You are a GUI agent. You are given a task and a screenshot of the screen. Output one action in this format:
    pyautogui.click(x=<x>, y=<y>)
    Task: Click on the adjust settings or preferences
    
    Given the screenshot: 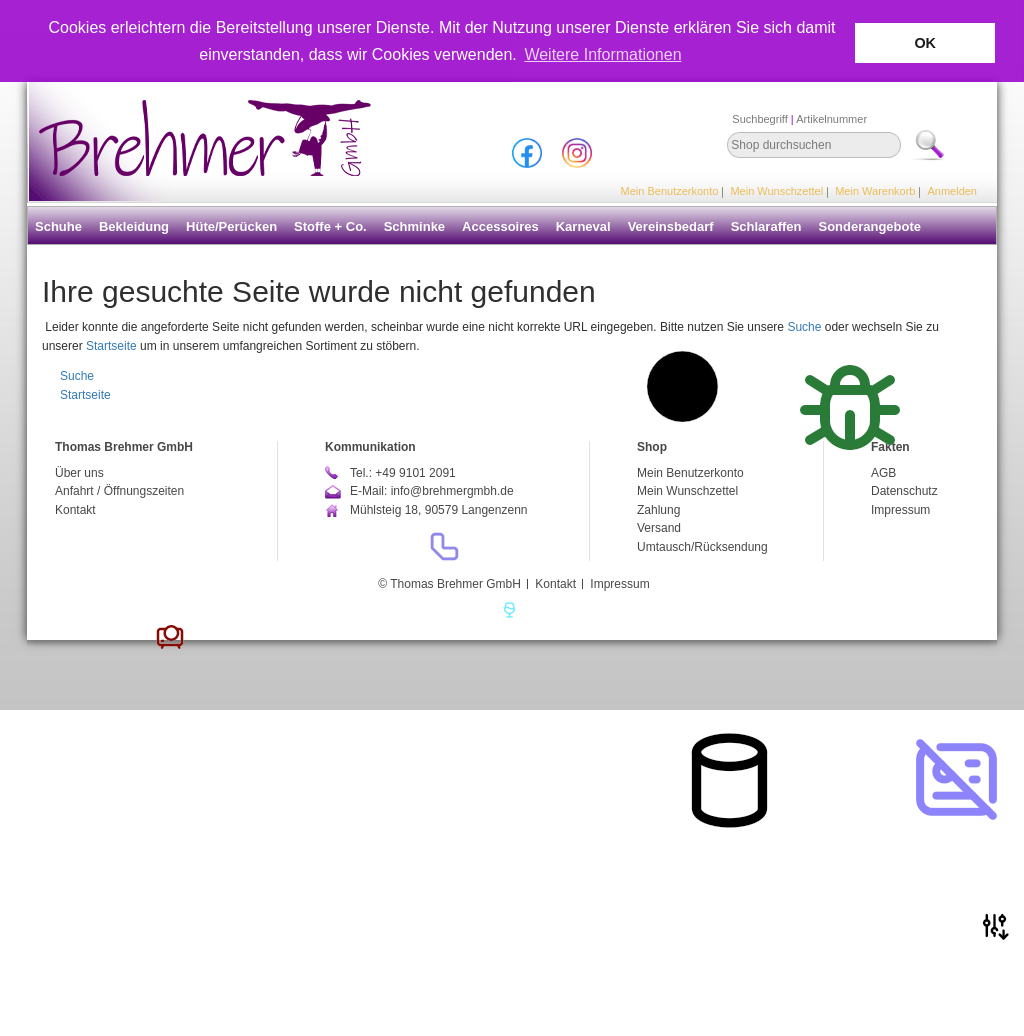 What is the action you would take?
    pyautogui.click(x=994, y=925)
    